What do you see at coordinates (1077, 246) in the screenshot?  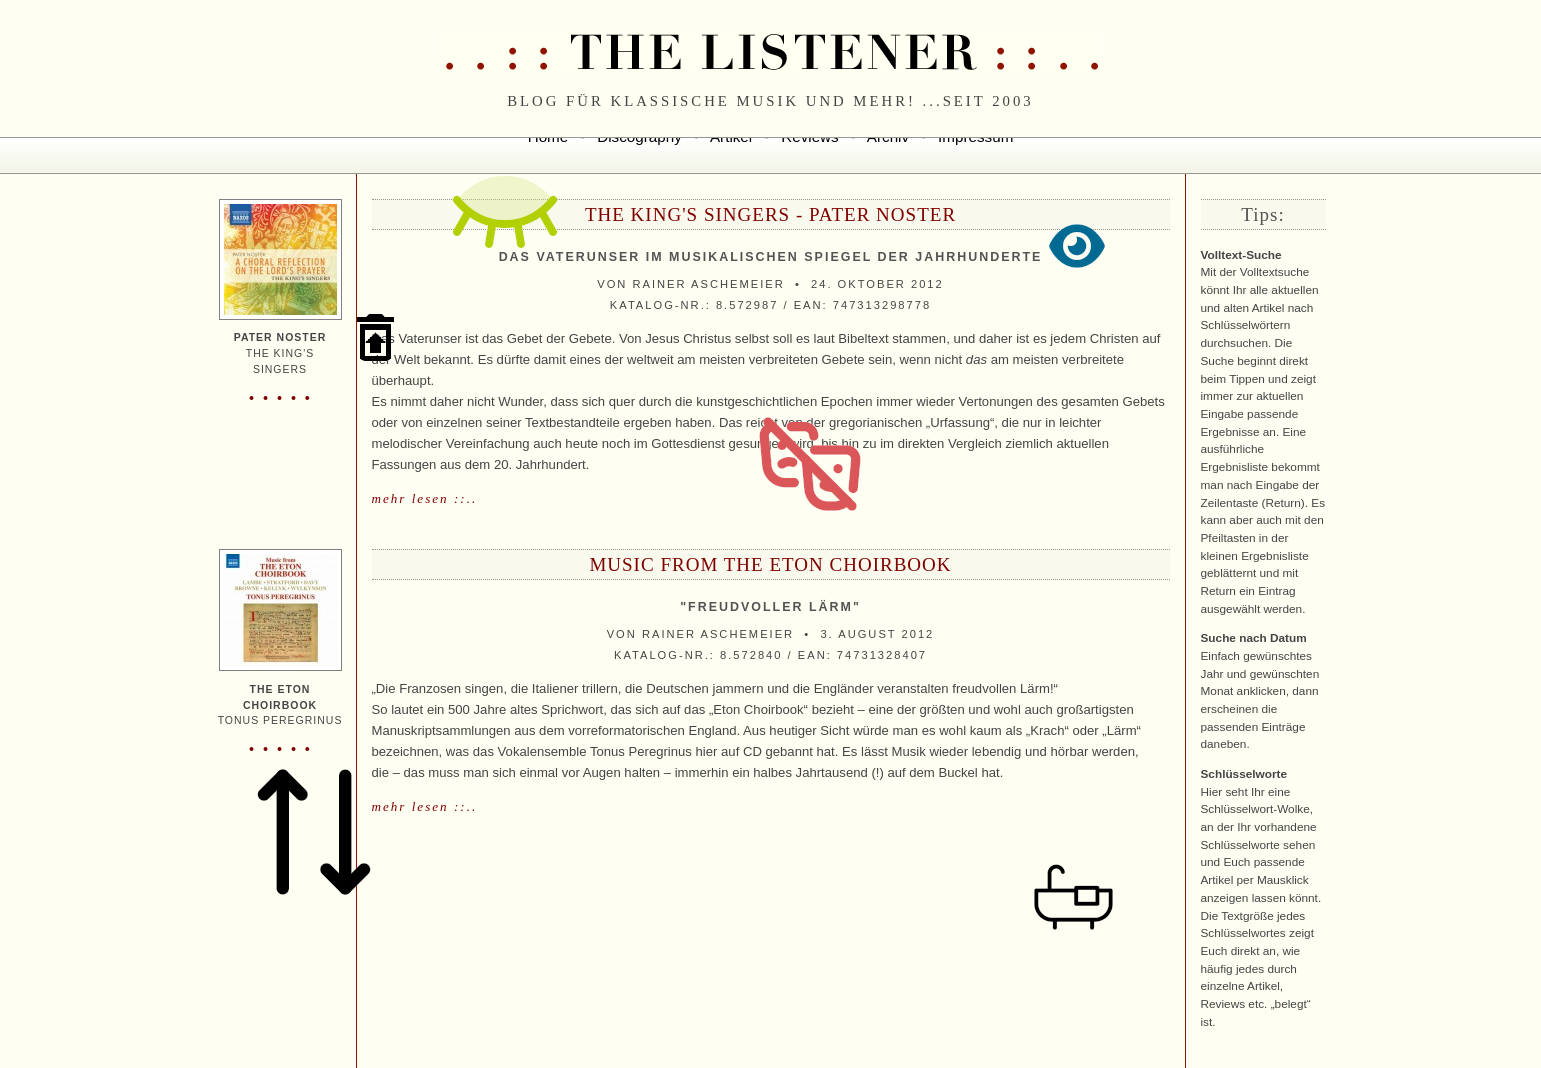 I see `view or preview content` at bounding box center [1077, 246].